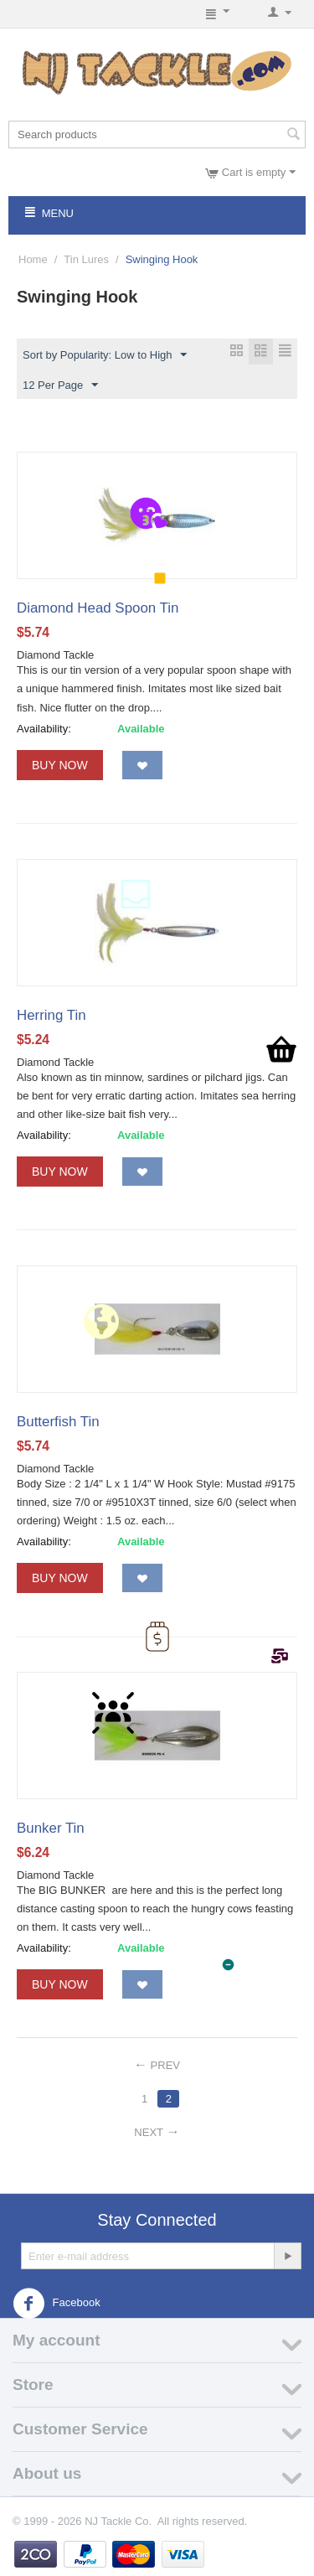 The height and width of the screenshot is (2576, 314). What do you see at coordinates (160, 578) in the screenshot?
I see `stop media playback` at bounding box center [160, 578].